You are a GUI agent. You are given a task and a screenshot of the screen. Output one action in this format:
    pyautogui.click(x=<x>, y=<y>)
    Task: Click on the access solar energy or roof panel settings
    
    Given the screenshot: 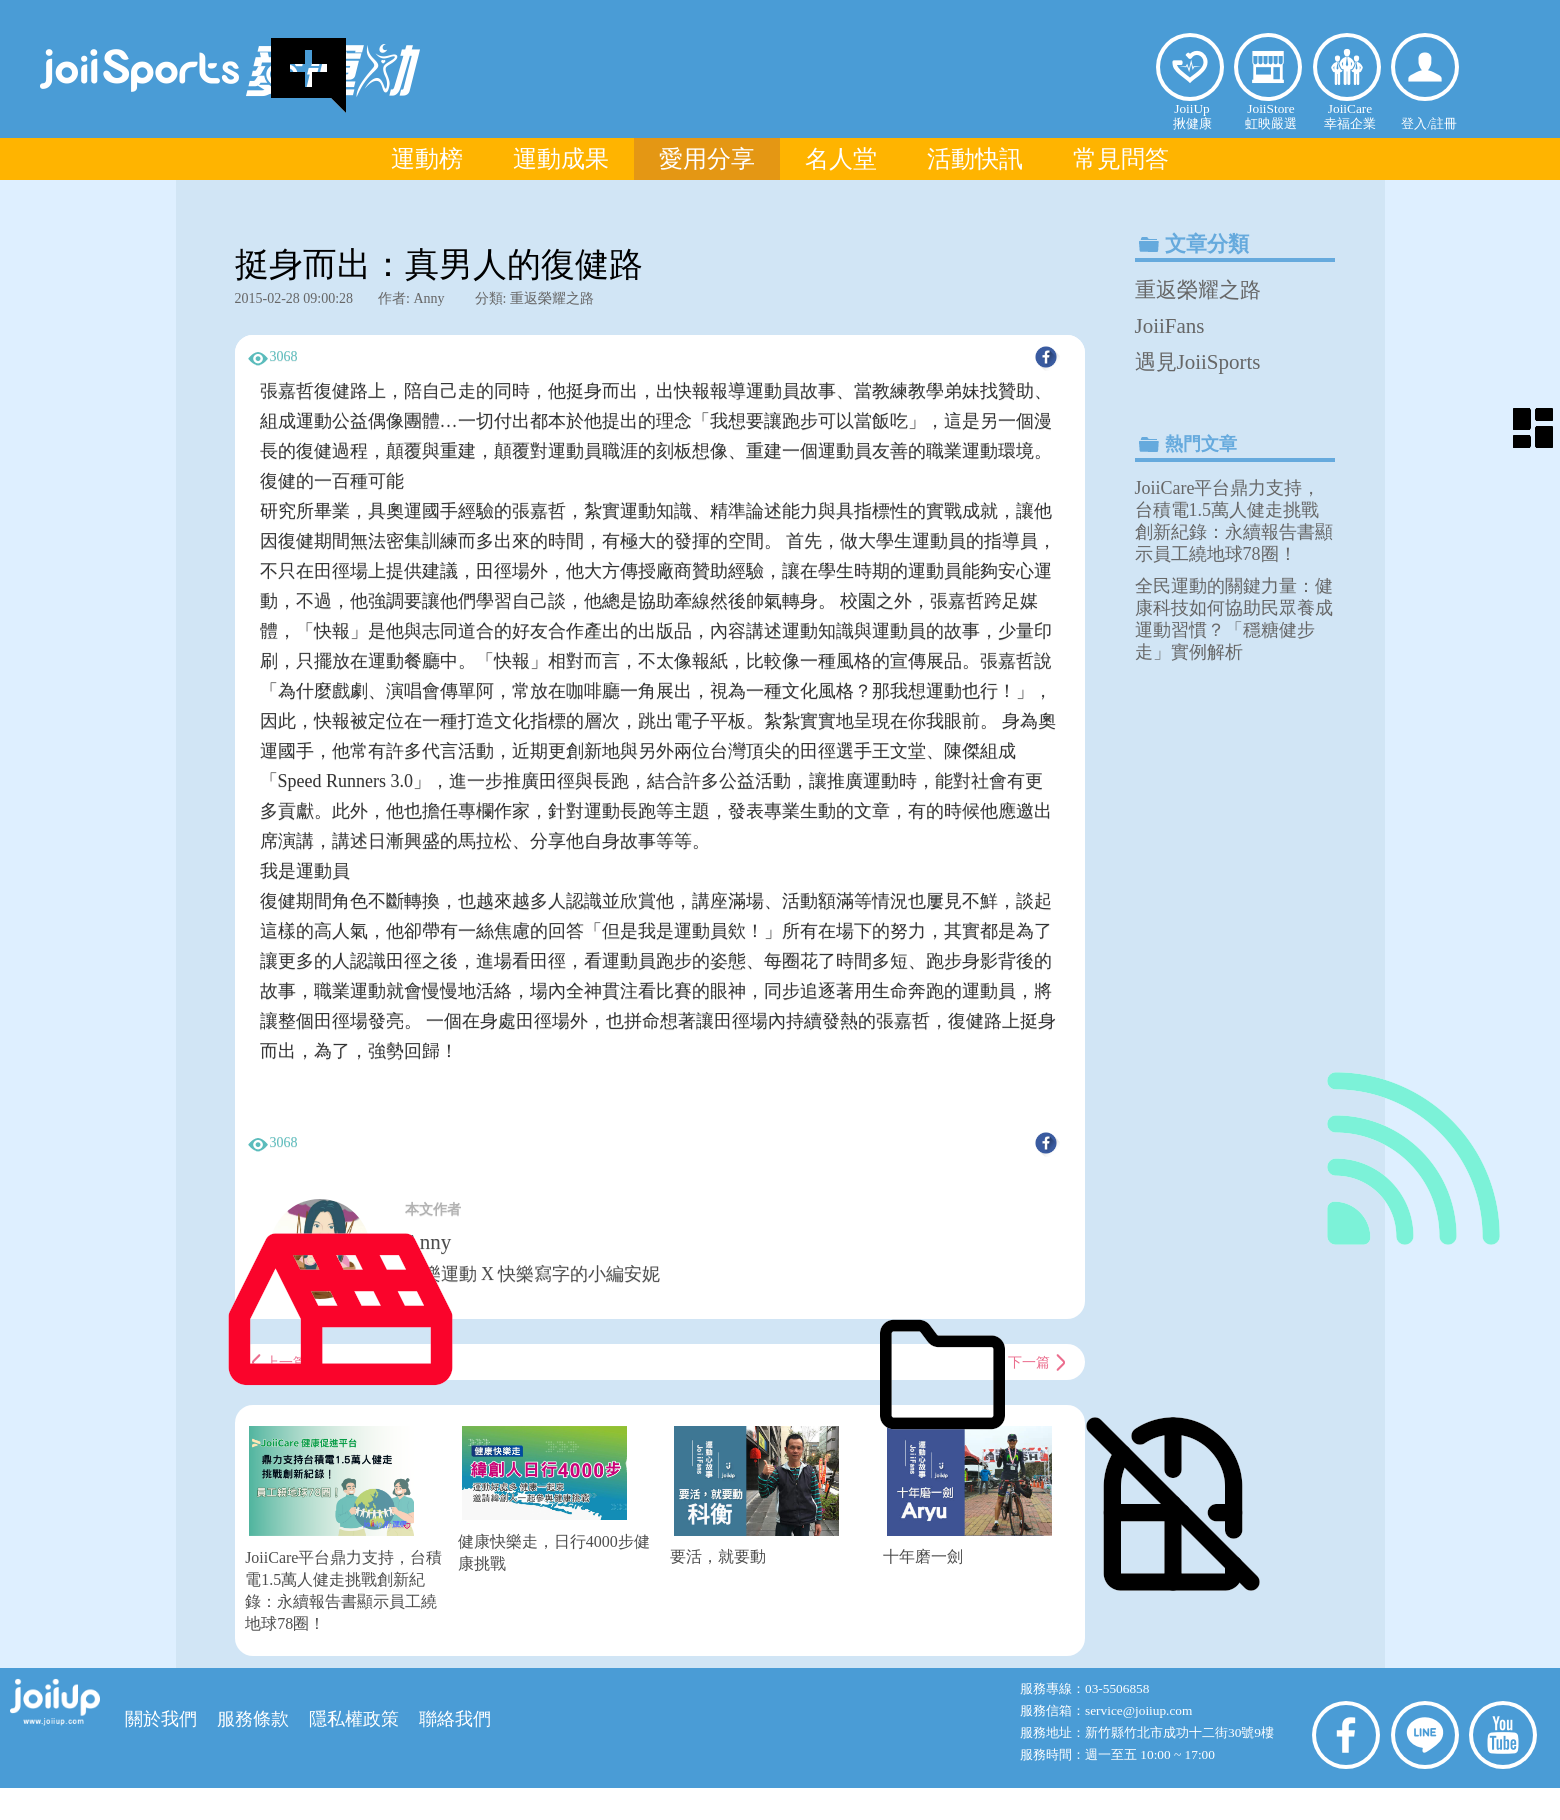 What is the action you would take?
    pyautogui.click(x=340, y=1316)
    